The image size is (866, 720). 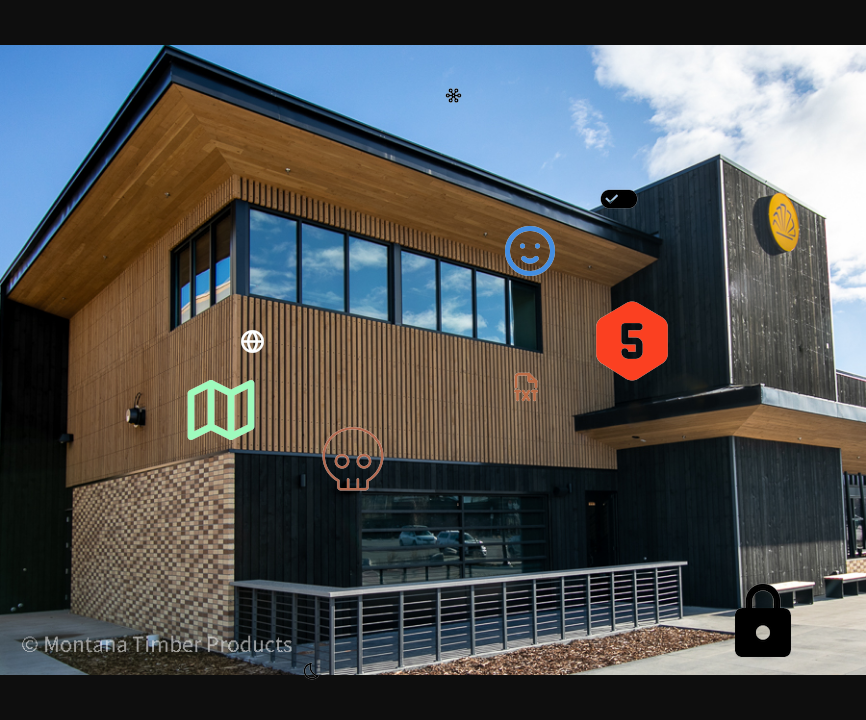 I want to click on lock or secure this item, so click(x=763, y=622).